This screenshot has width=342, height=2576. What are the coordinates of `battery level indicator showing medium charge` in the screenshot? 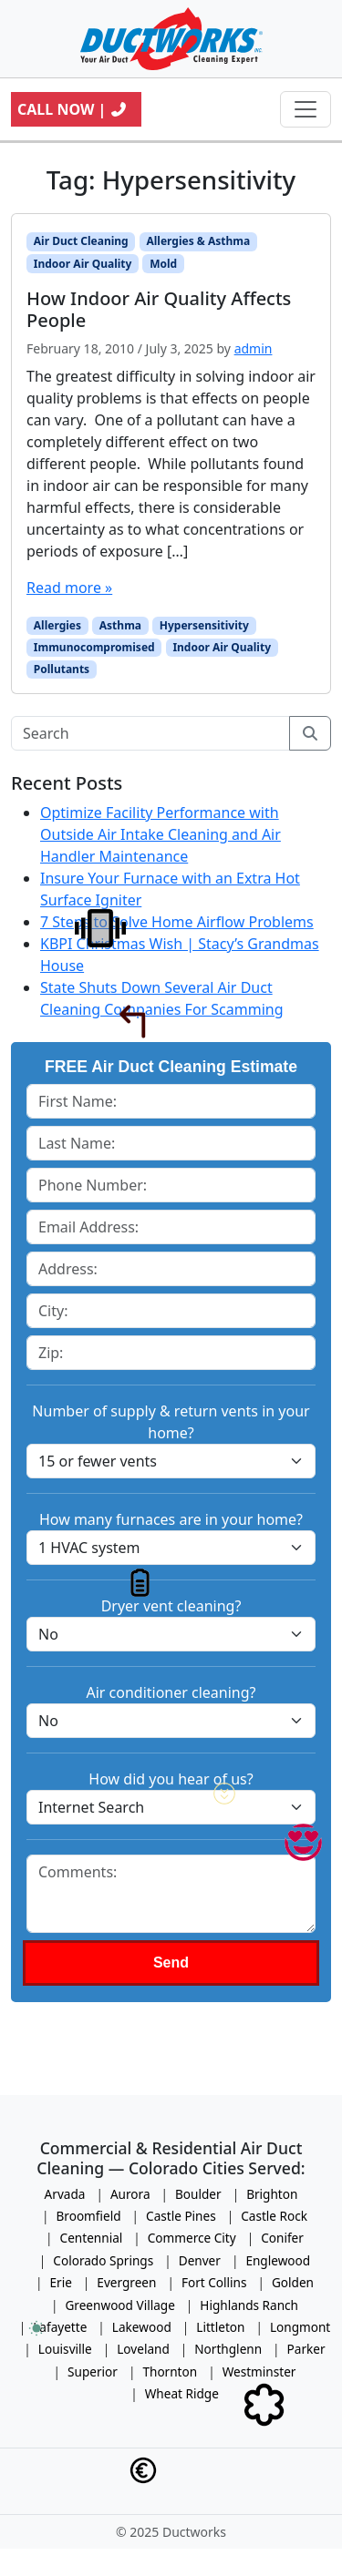 It's located at (140, 1582).